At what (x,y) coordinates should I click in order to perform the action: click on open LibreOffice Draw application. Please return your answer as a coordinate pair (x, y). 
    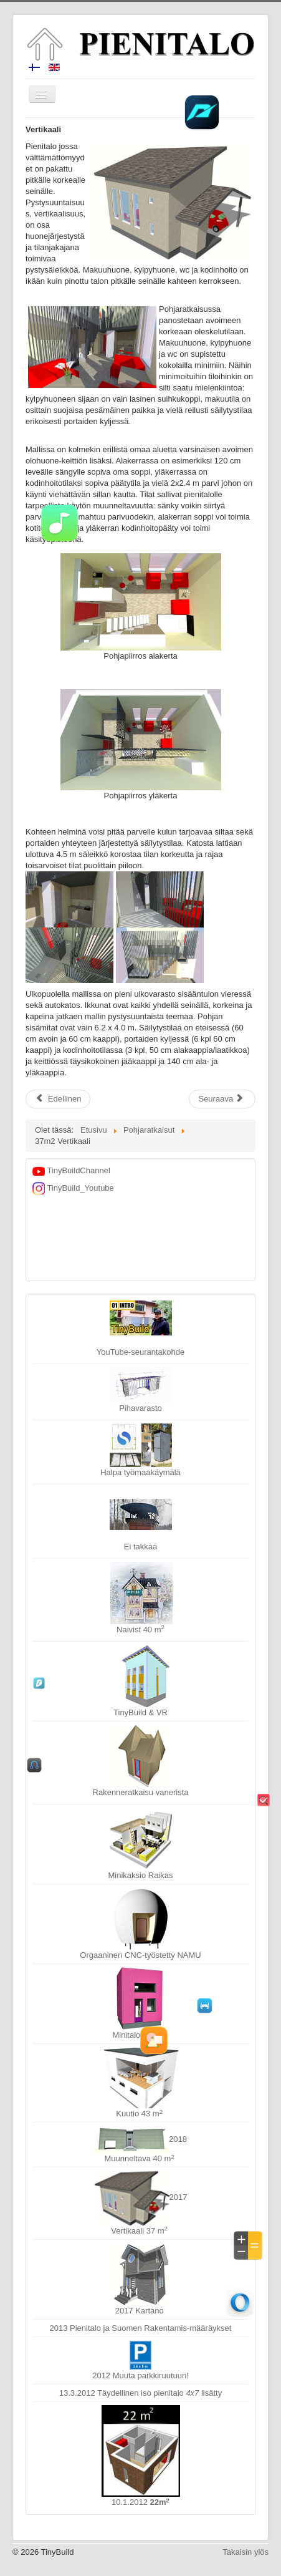
    Looking at the image, I should click on (154, 2040).